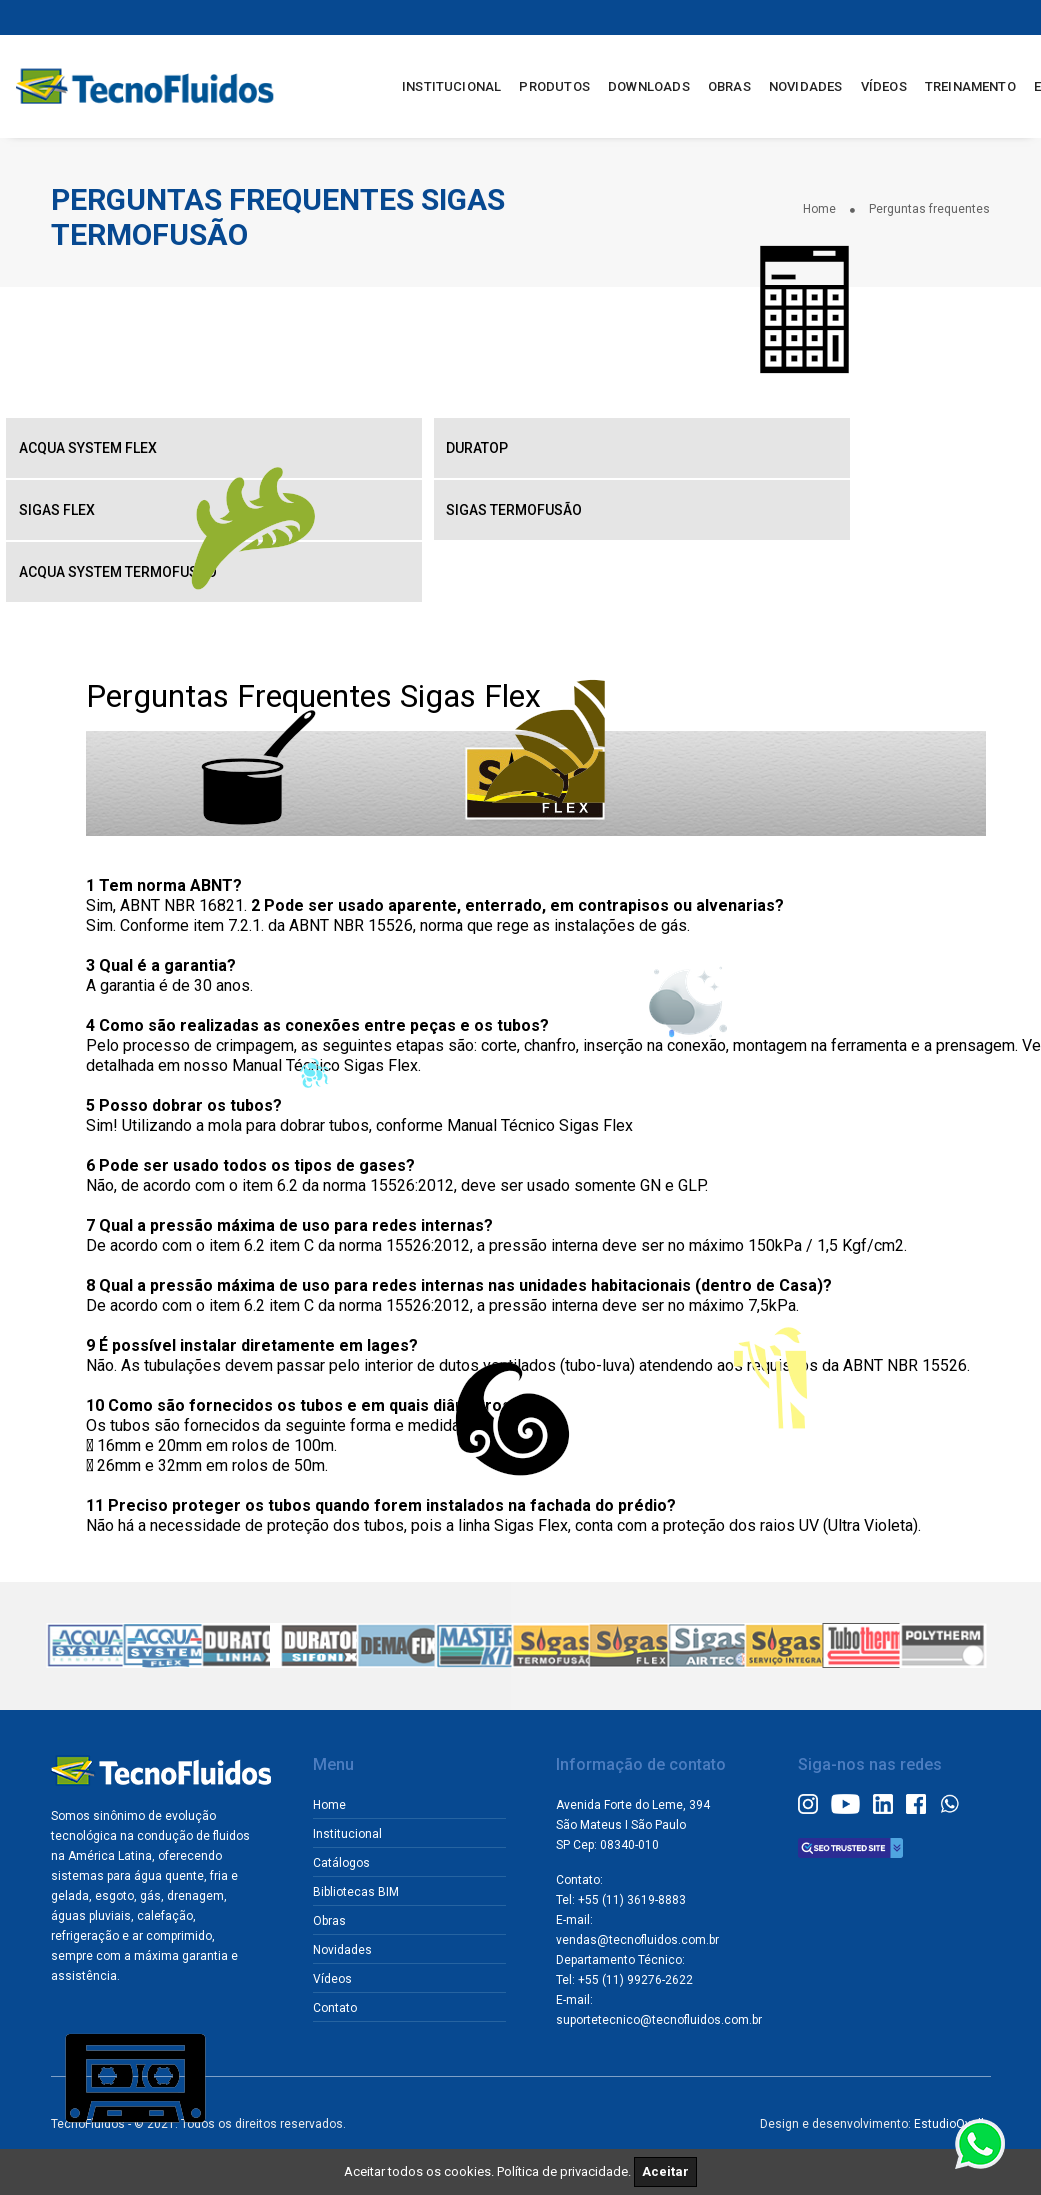 The image size is (1041, 2195). Describe the element at coordinates (253, 528) in the screenshot. I see `select shell or fossil item in game inventory` at that location.